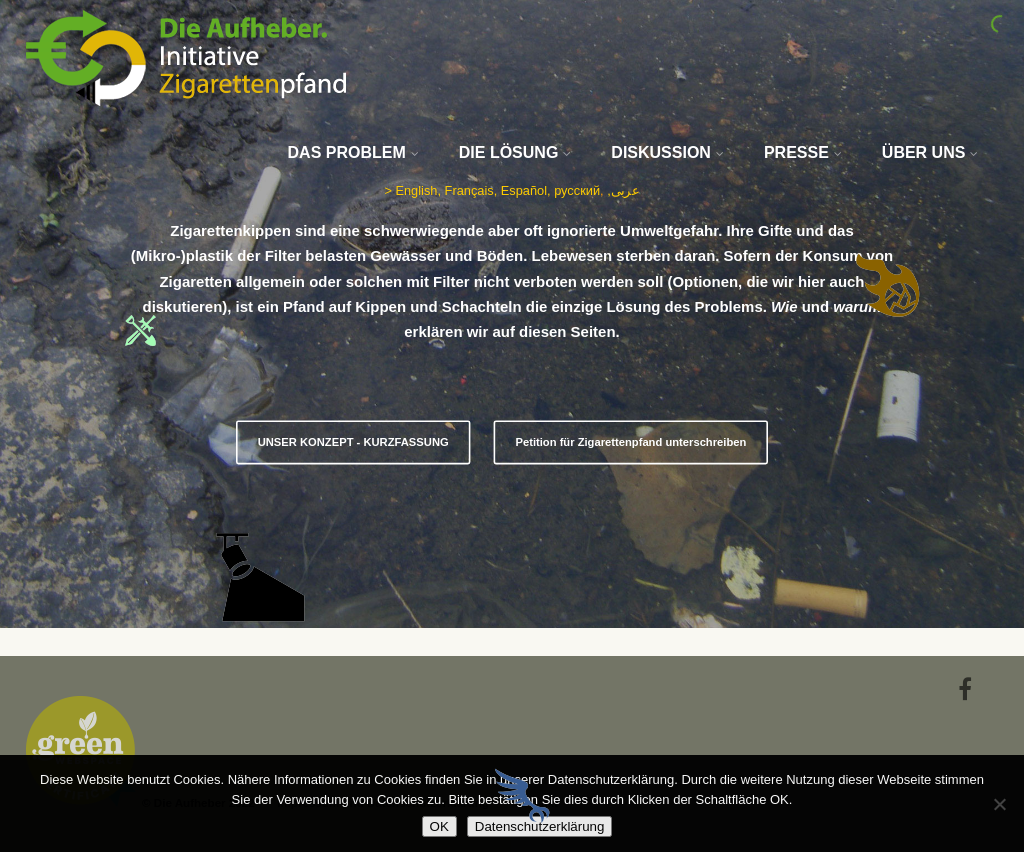 Image resolution: width=1024 pixels, height=852 pixels. What do you see at coordinates (260, 577) in the screenshot?
I see `adjust stage or spotlight settings` at bounding box center [260, 577].